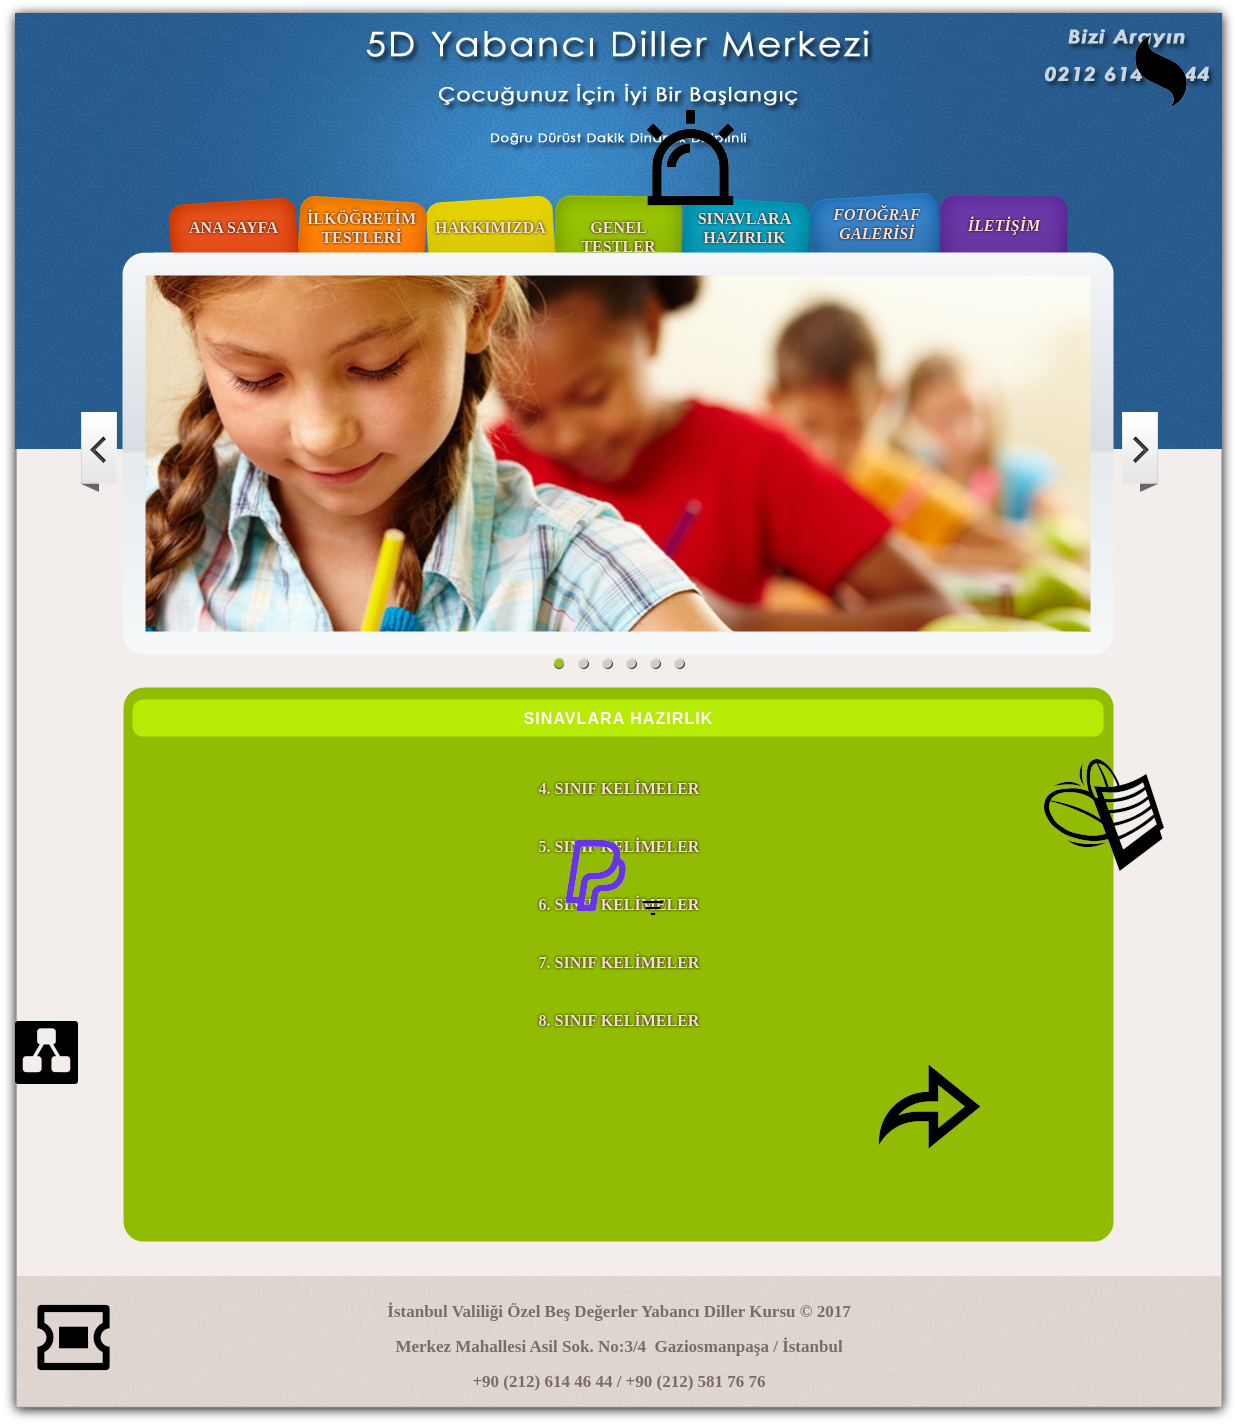 Image resolution: width=1236 pixels, height=1426 pixels. I want to click on taxbuzz company logo, so click(1104, 815).